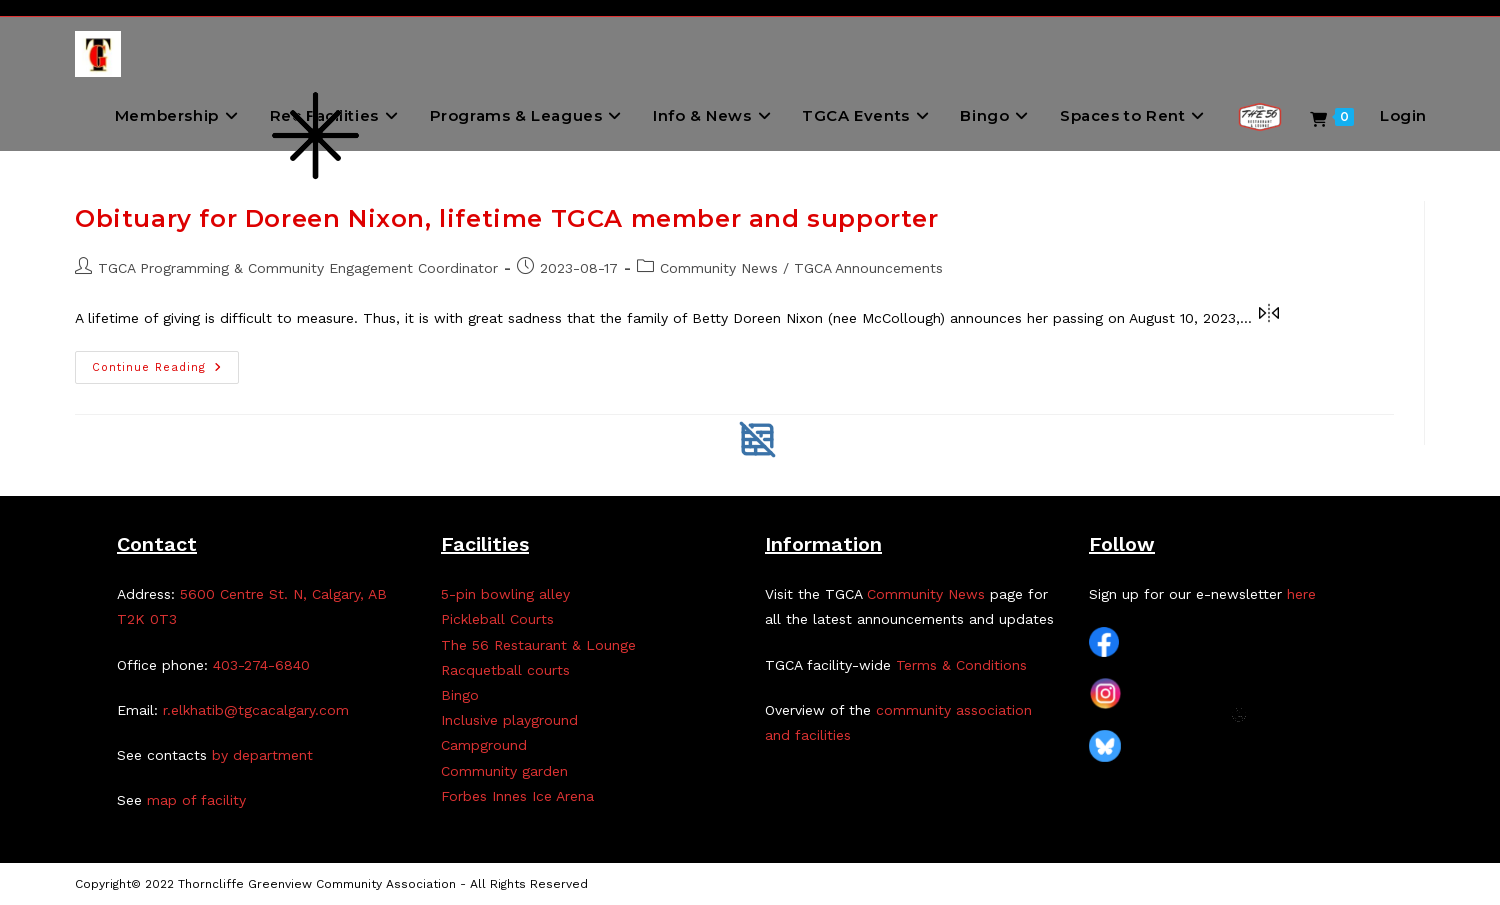 This screenshot has width=1500, height=905. I want to click on adjust camera shutter speed settings, so click(1239, 714).